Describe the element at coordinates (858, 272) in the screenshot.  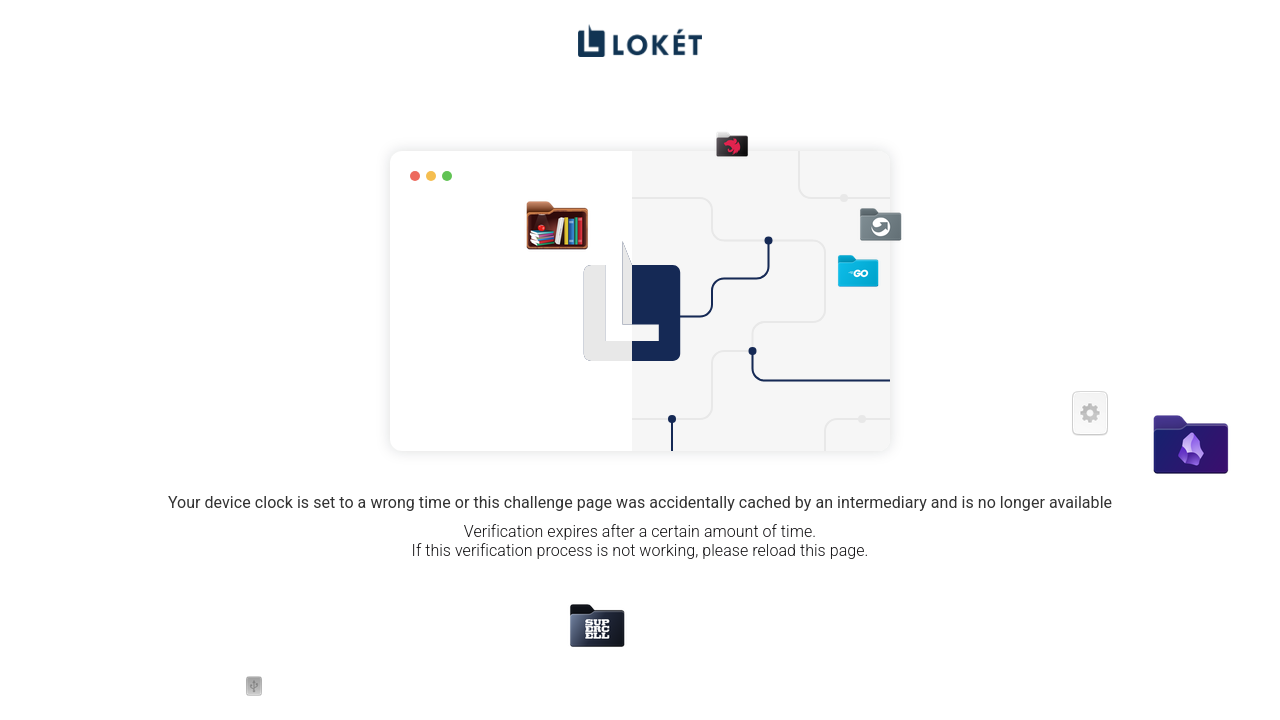
I see `open folder containing Go language projects` at that location.